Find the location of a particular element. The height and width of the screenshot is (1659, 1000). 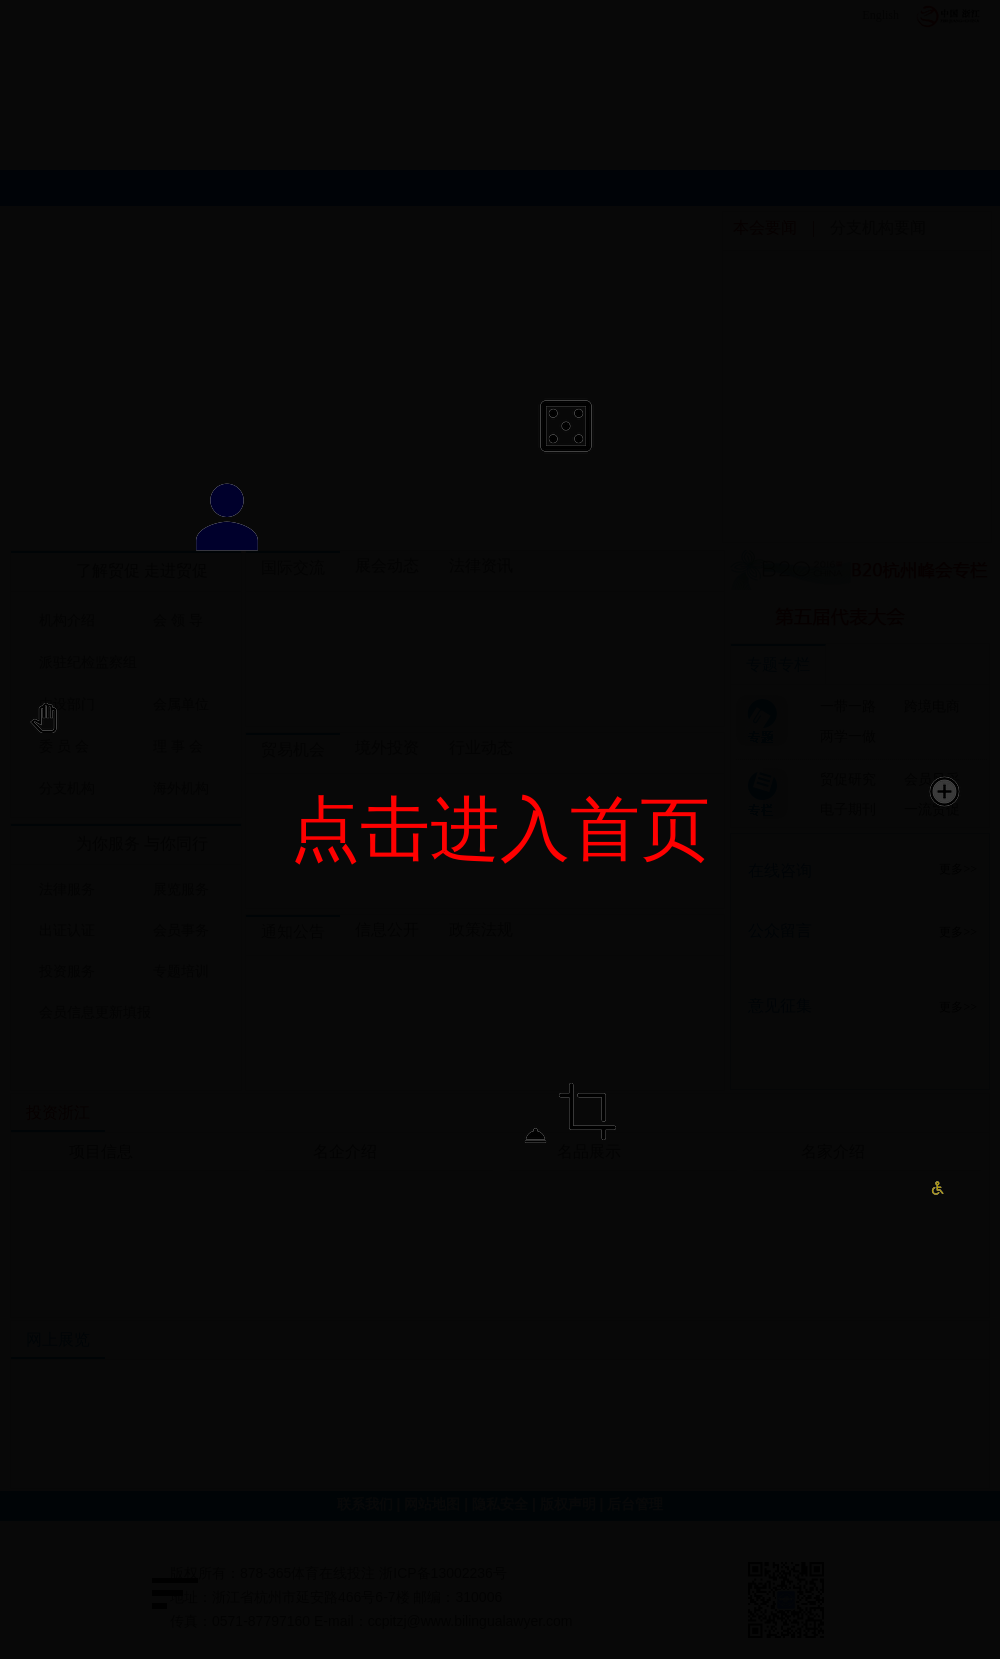

request room service is located at coordinates (535, 1135).